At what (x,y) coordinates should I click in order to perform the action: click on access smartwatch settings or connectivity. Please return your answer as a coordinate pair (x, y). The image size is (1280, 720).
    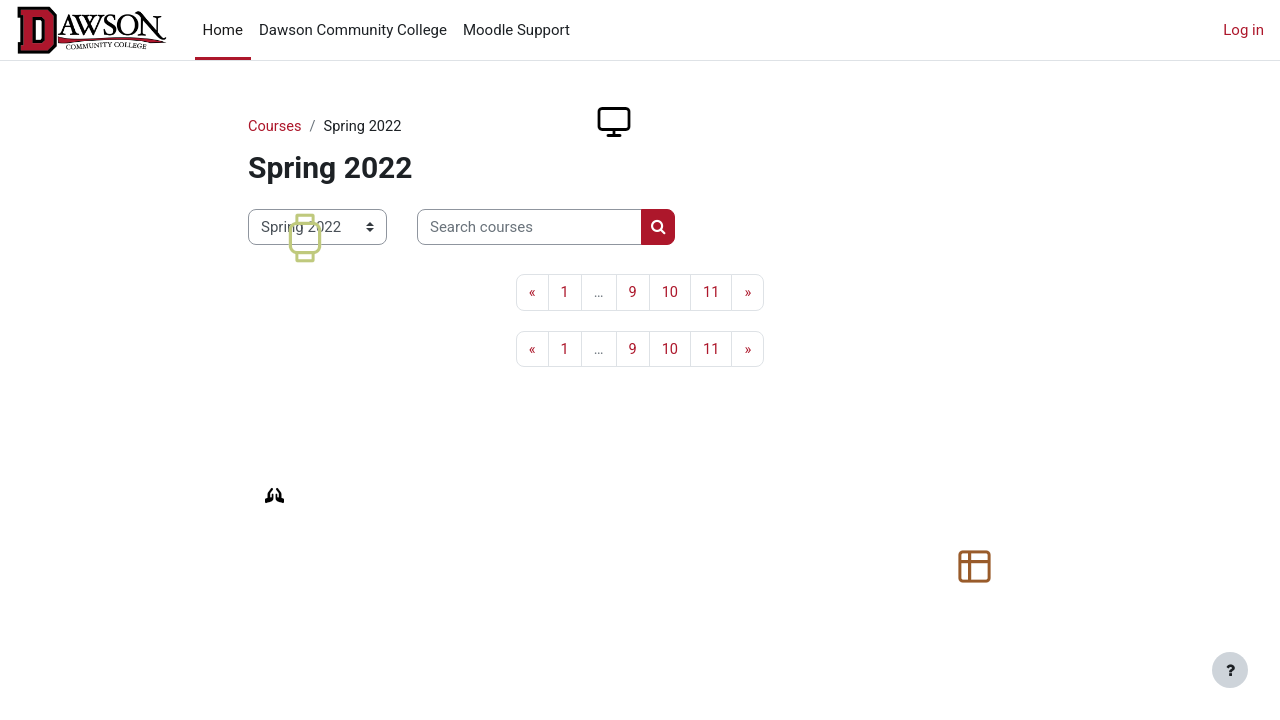
    Looking at the image, I should click on (305, 238).